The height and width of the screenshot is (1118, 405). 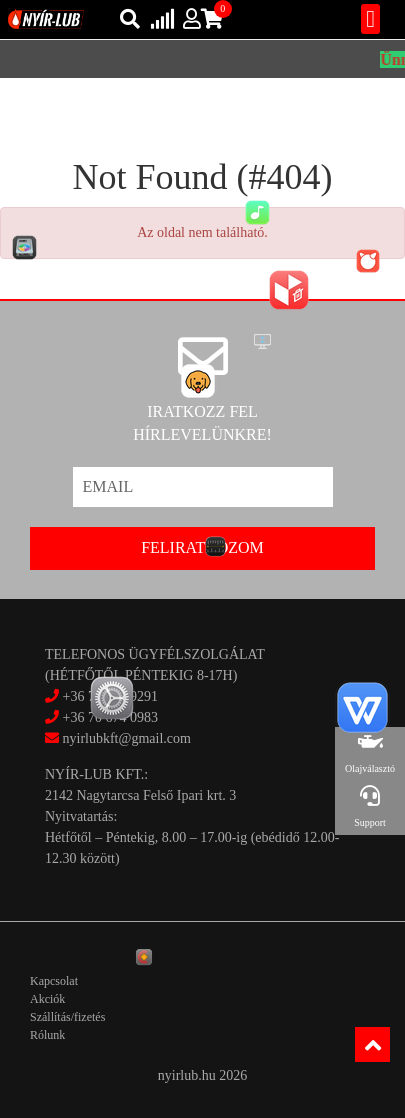 I want to click on open bruno API client, so click(x=198, y=381).